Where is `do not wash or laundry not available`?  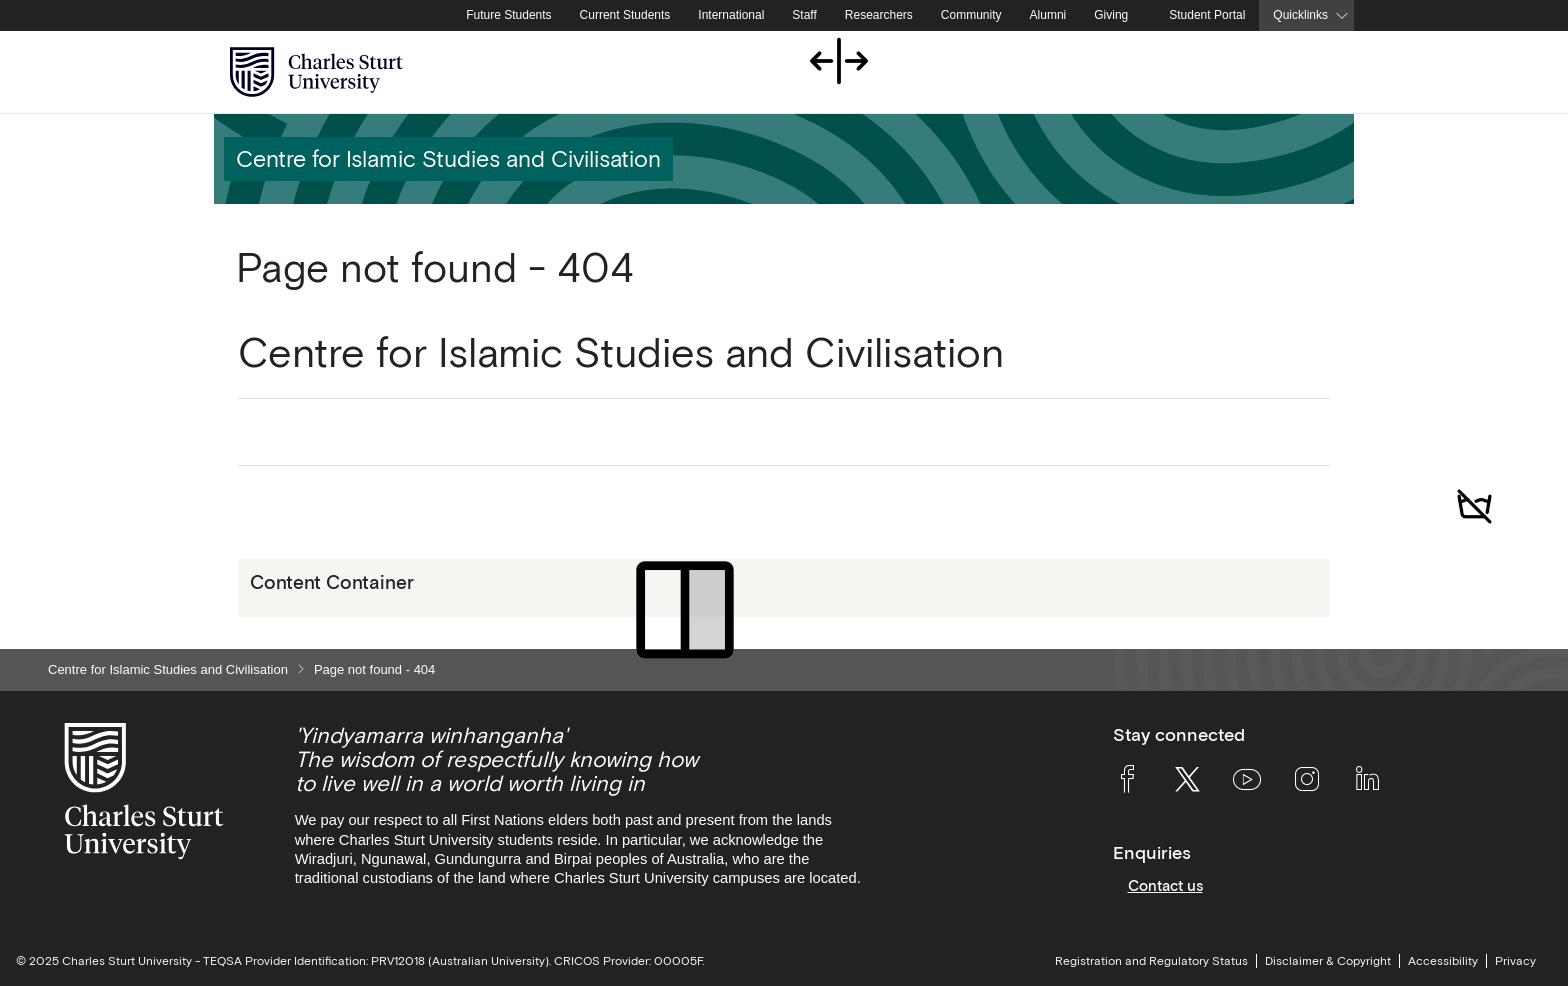
do not wash or laundry not available is located at coordinates (1474, 506).